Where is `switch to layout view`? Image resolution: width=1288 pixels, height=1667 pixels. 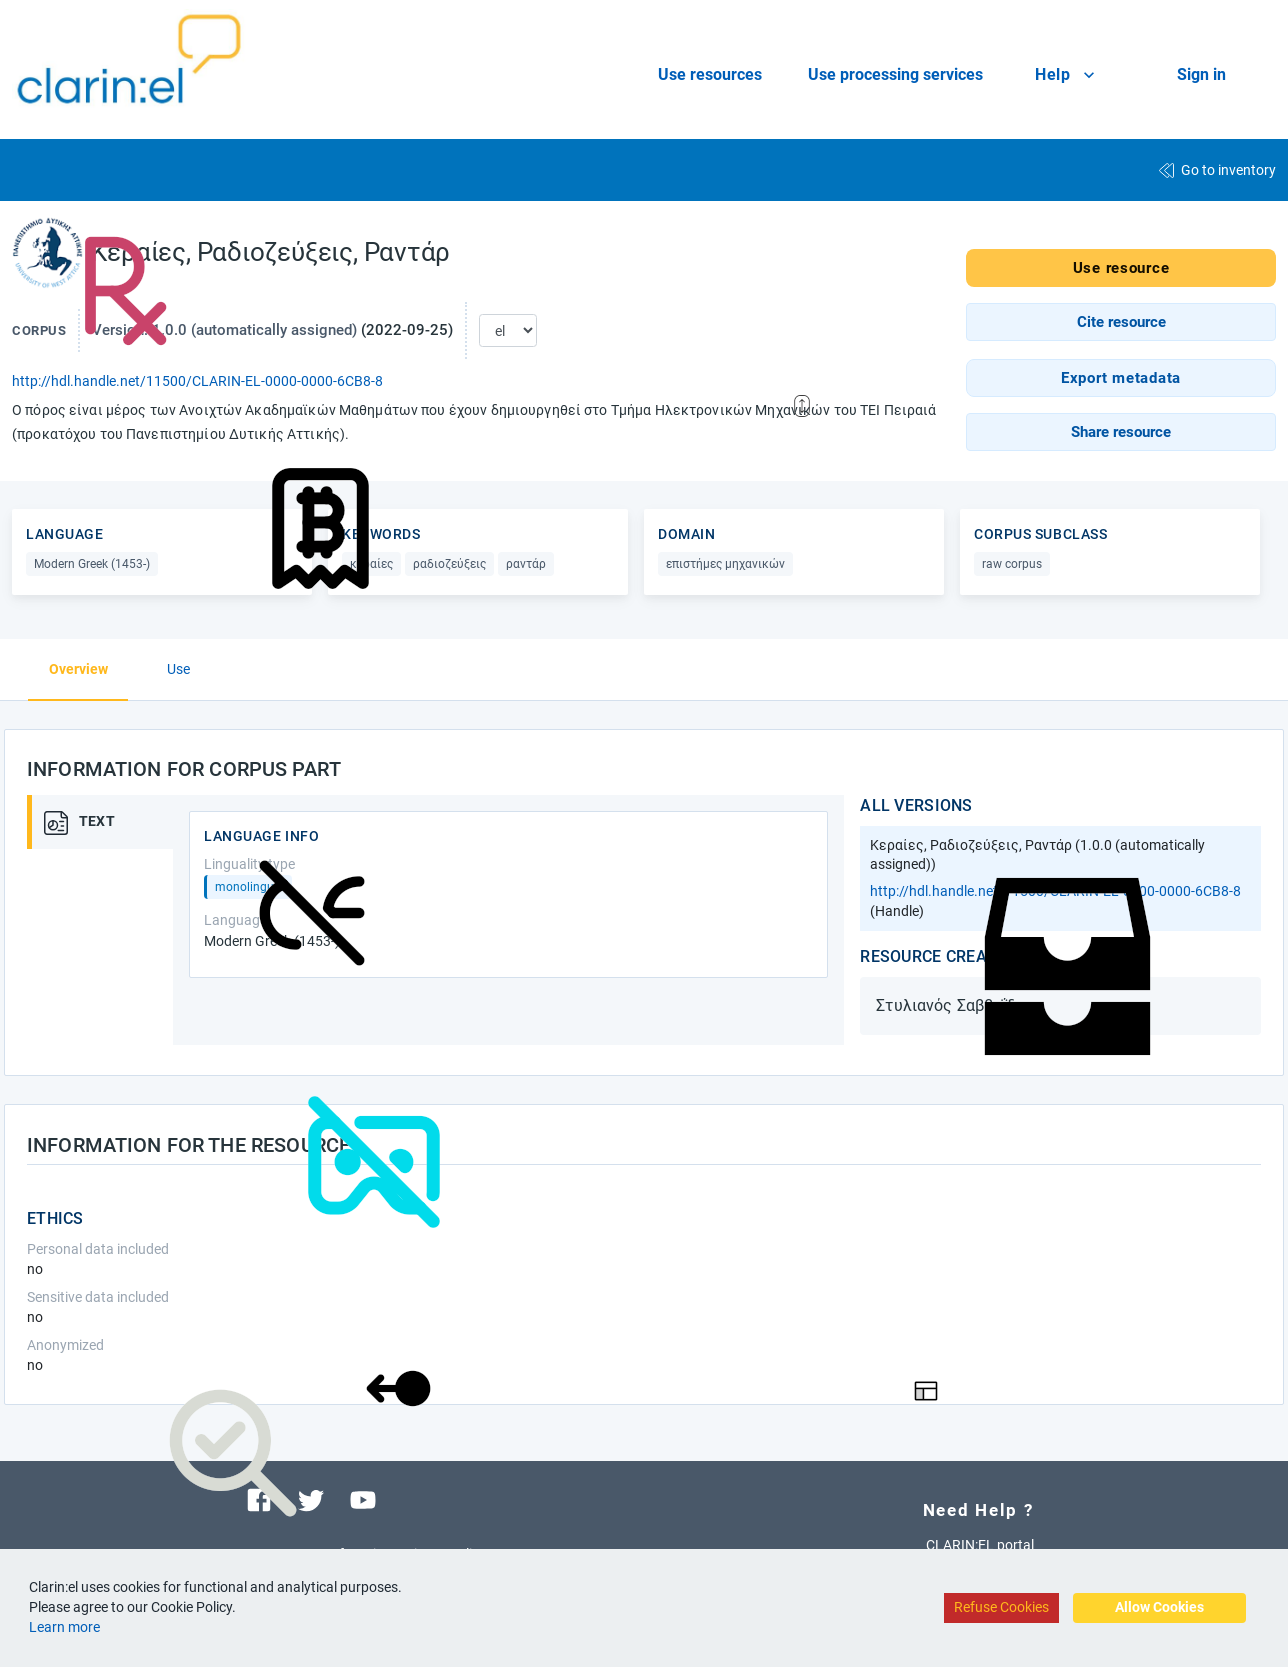
switch to layout view is located at coordinates (926, 1391).